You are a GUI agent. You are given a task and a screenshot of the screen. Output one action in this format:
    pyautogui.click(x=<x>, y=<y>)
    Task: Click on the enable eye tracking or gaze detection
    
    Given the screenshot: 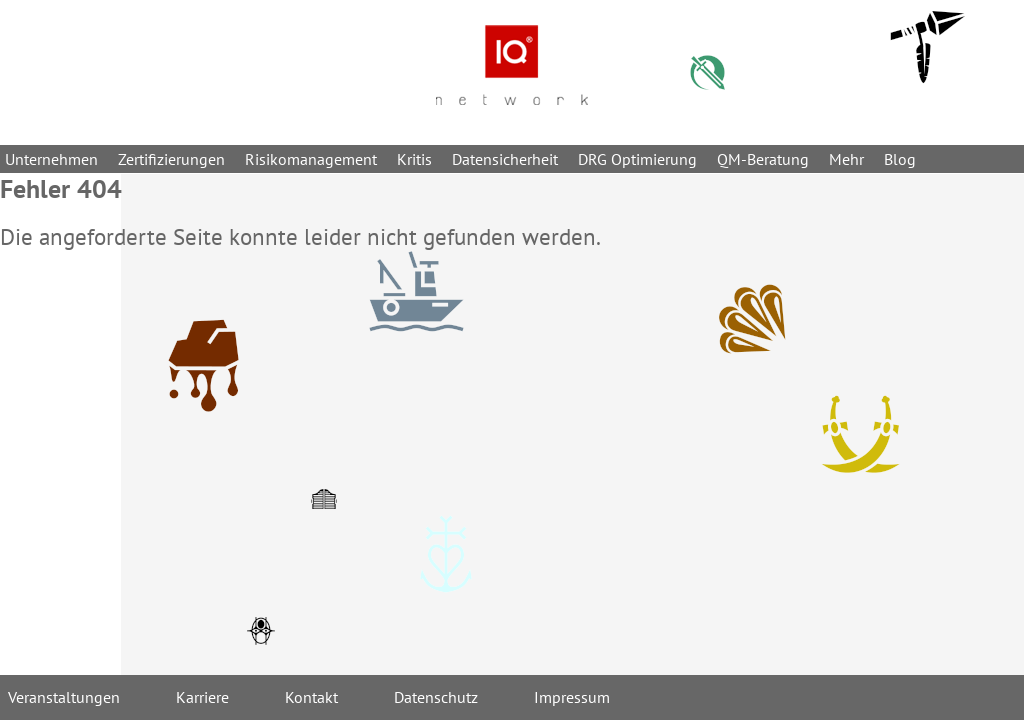 What is the action you would take?
    pyautogui.click(x=261, y=631)
    